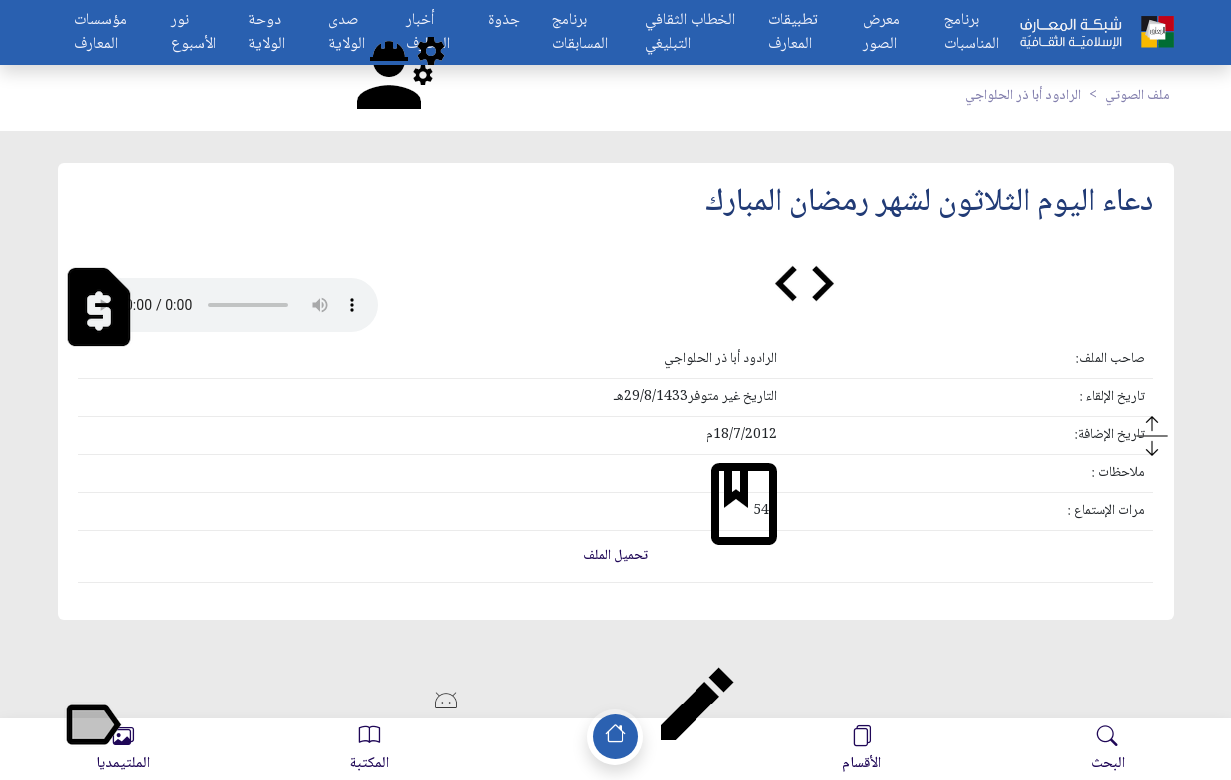  I want to click on expand content vertically, so click(1152, 436).